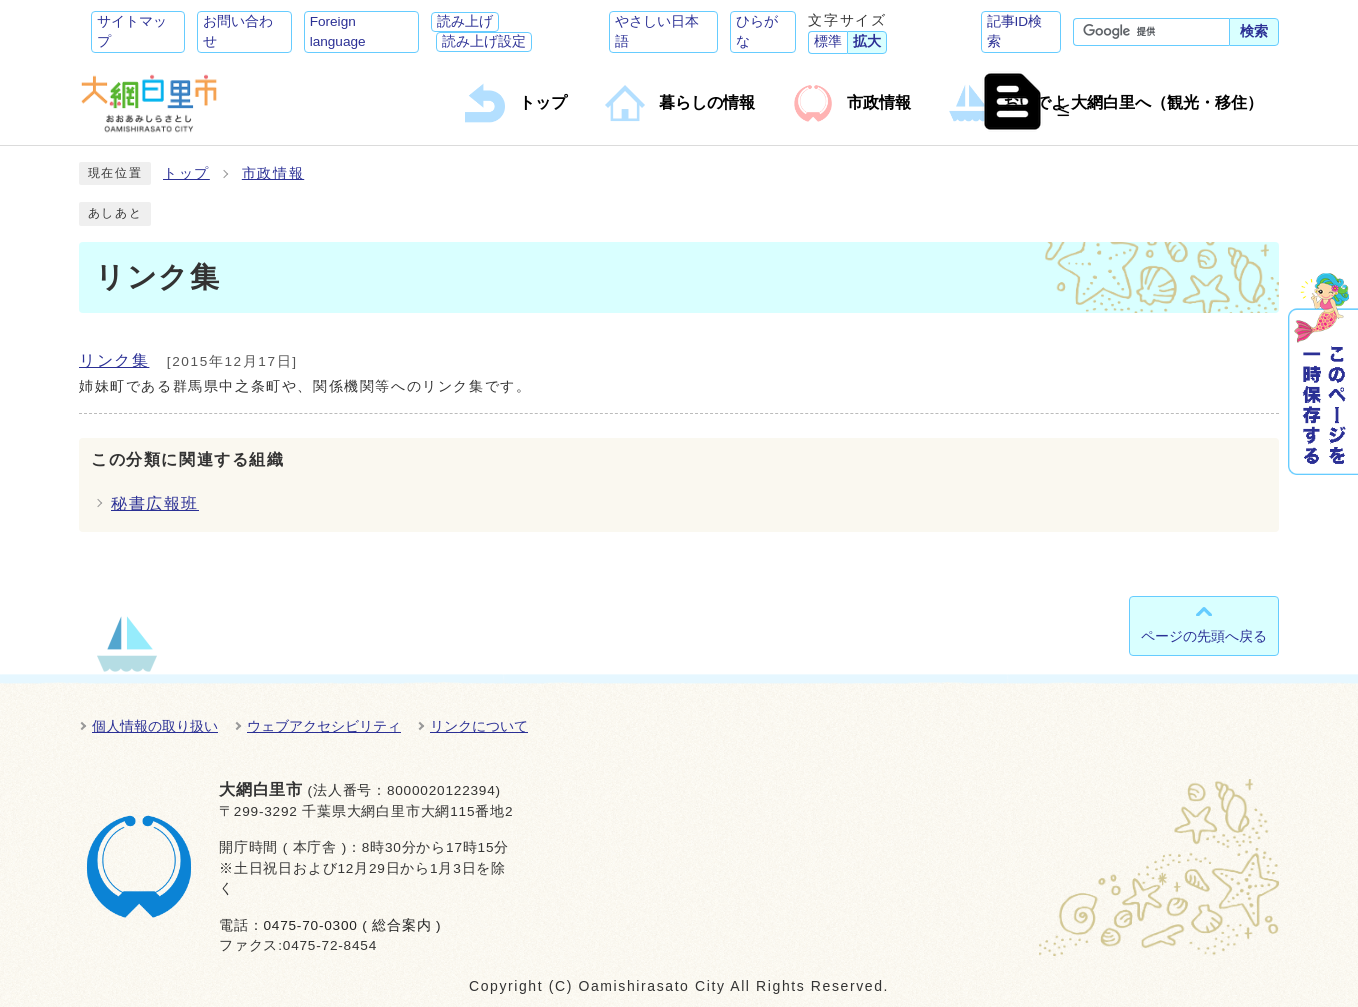 The width and height of the screenshot is (1358, 1007). I want to click on view text snippet or document preview, so click(1012, 101).